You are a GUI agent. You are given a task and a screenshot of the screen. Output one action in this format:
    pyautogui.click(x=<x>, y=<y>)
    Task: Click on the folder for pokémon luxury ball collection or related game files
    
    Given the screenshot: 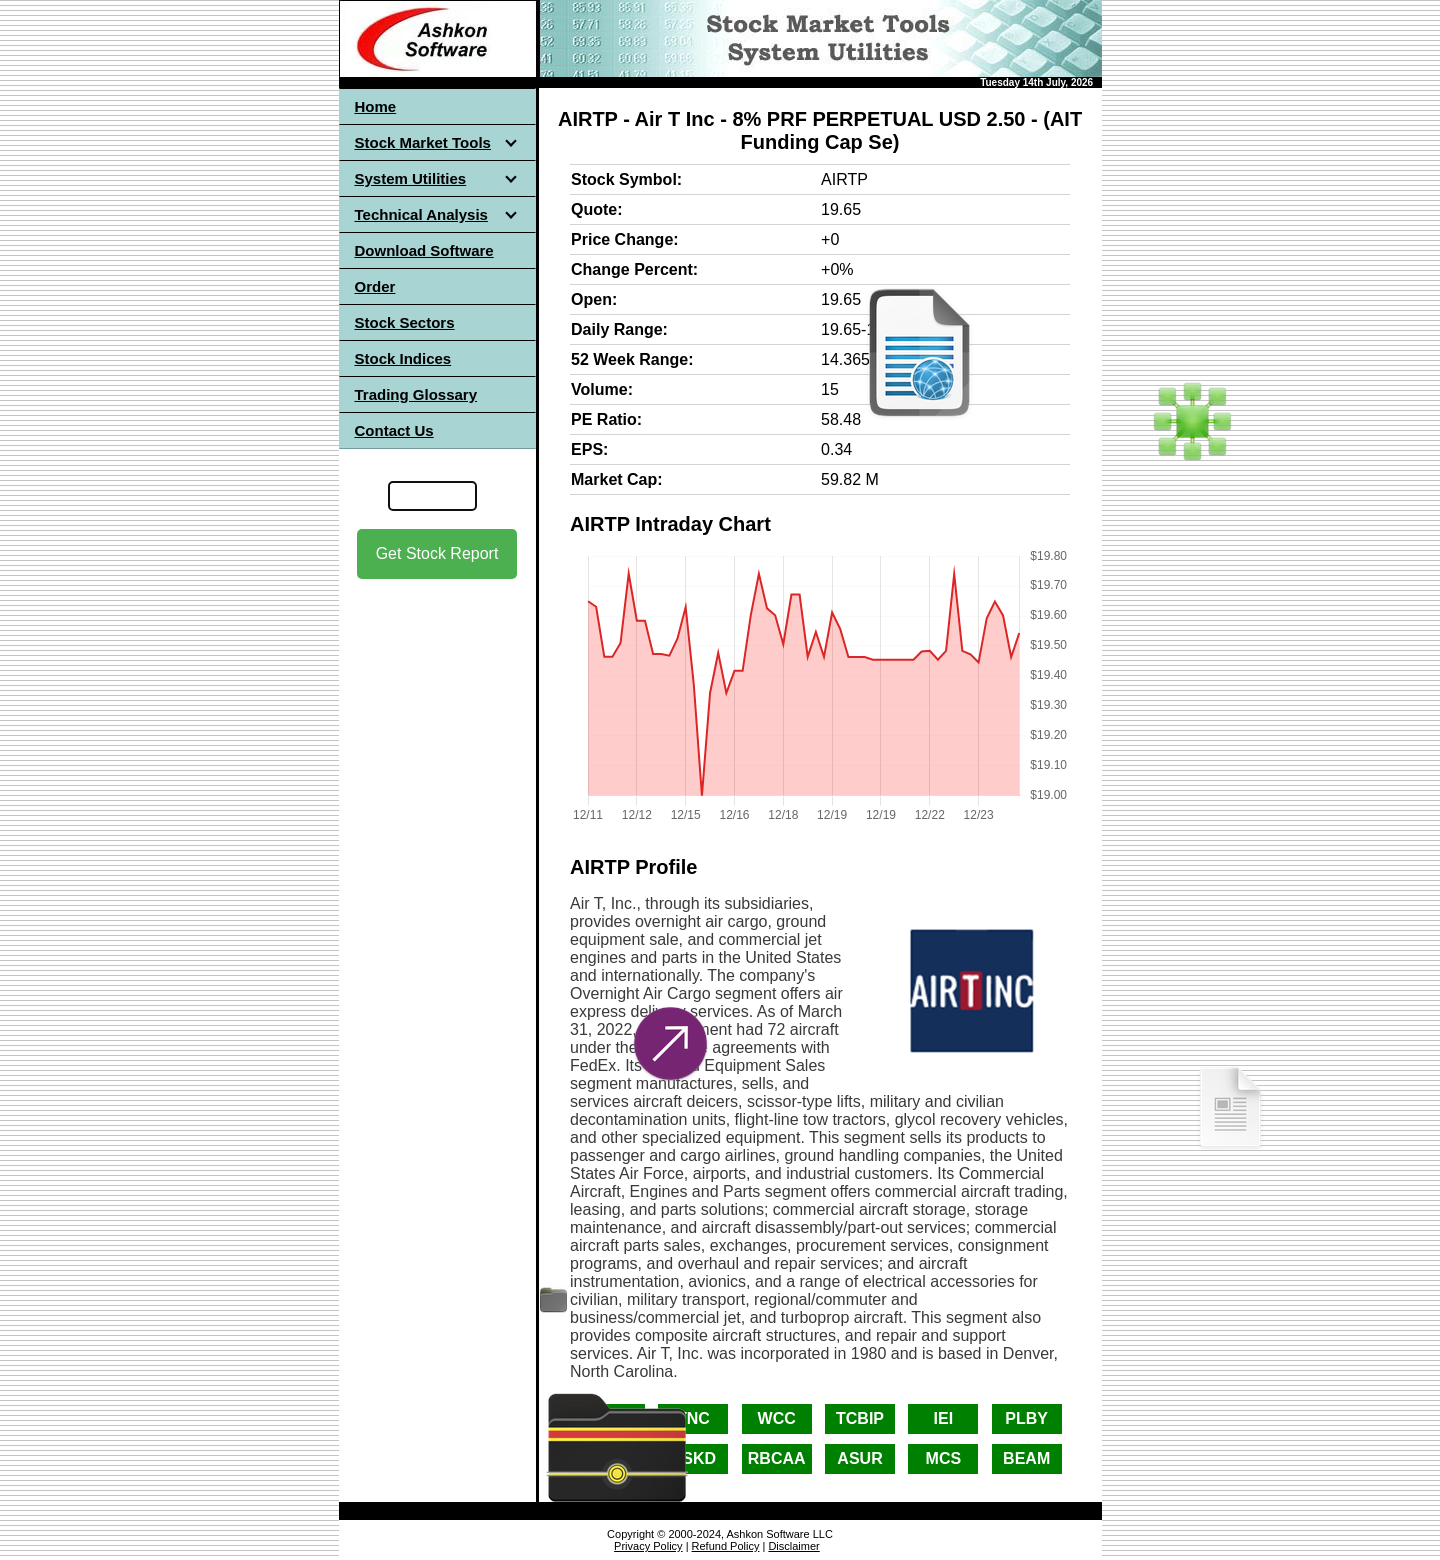 What is the action you would take?
    pyautogui.click(x=616, y=1451)
    